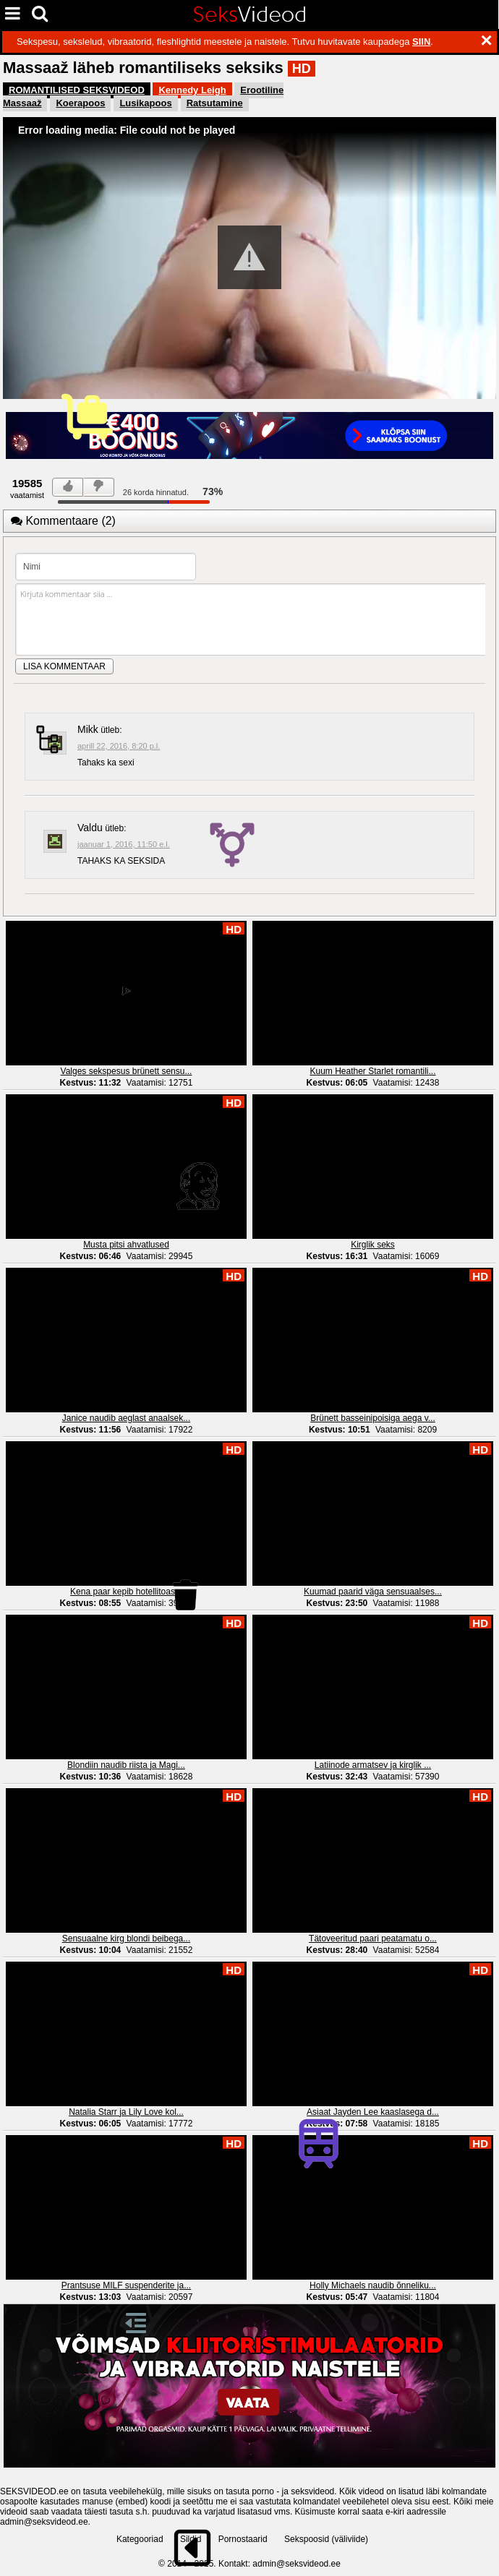 Image resolution: width=499 pixels, height=2576 pixels. Describe the element at coordinates (87, 416) in the screenshot. I see `luggage cart or baggage trolley` at that location.